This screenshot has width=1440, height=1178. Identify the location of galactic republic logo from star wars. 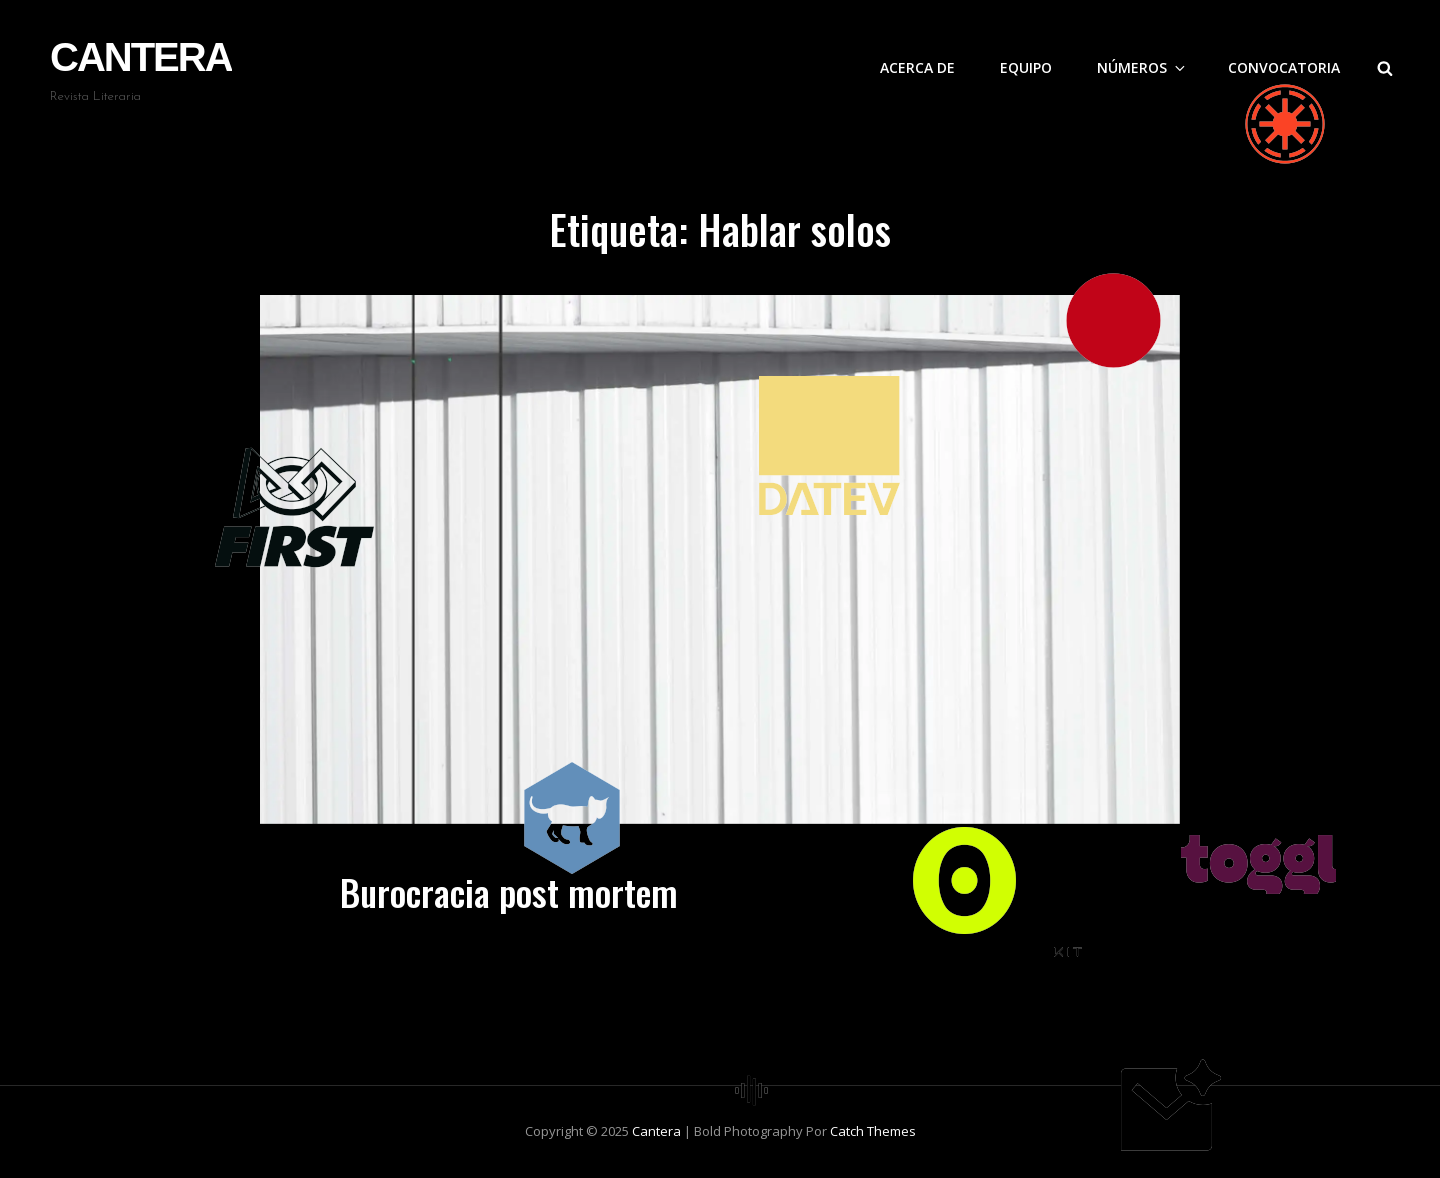
(1285, 124).